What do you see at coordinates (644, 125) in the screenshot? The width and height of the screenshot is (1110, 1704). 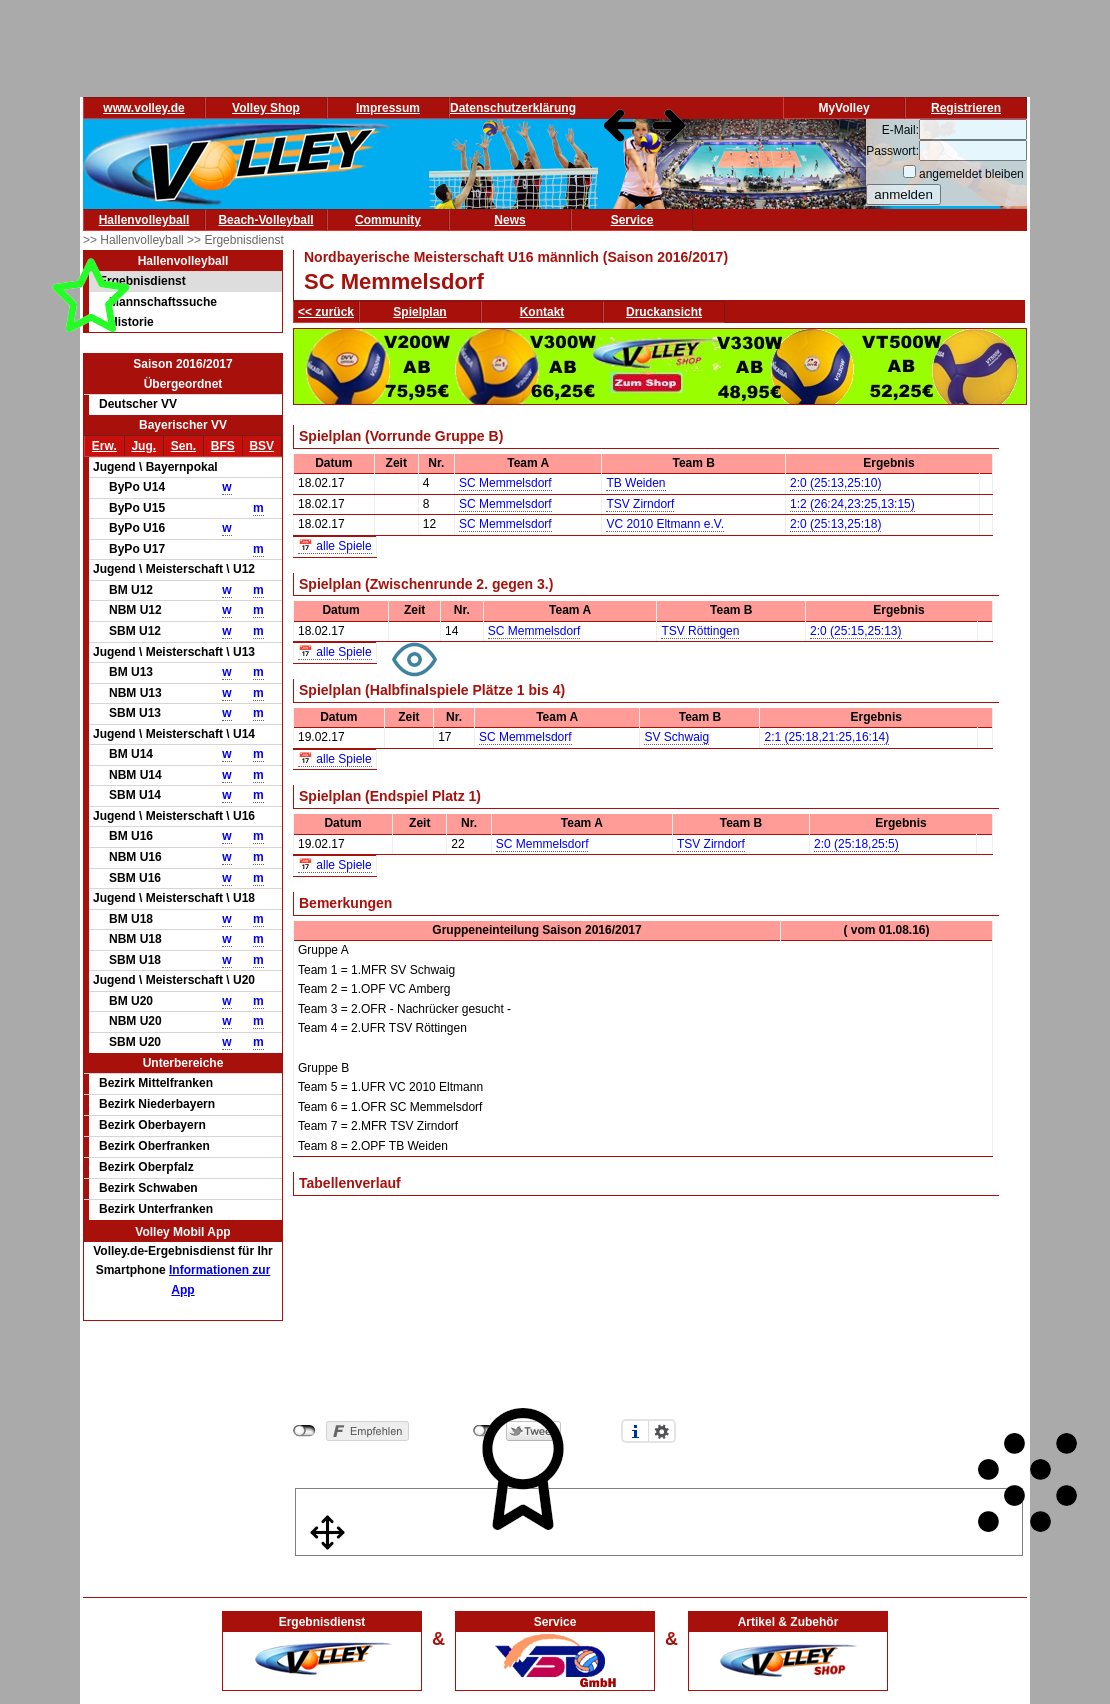 I see `adjust horizontal position or spacing` at bounding box center [644, 125].